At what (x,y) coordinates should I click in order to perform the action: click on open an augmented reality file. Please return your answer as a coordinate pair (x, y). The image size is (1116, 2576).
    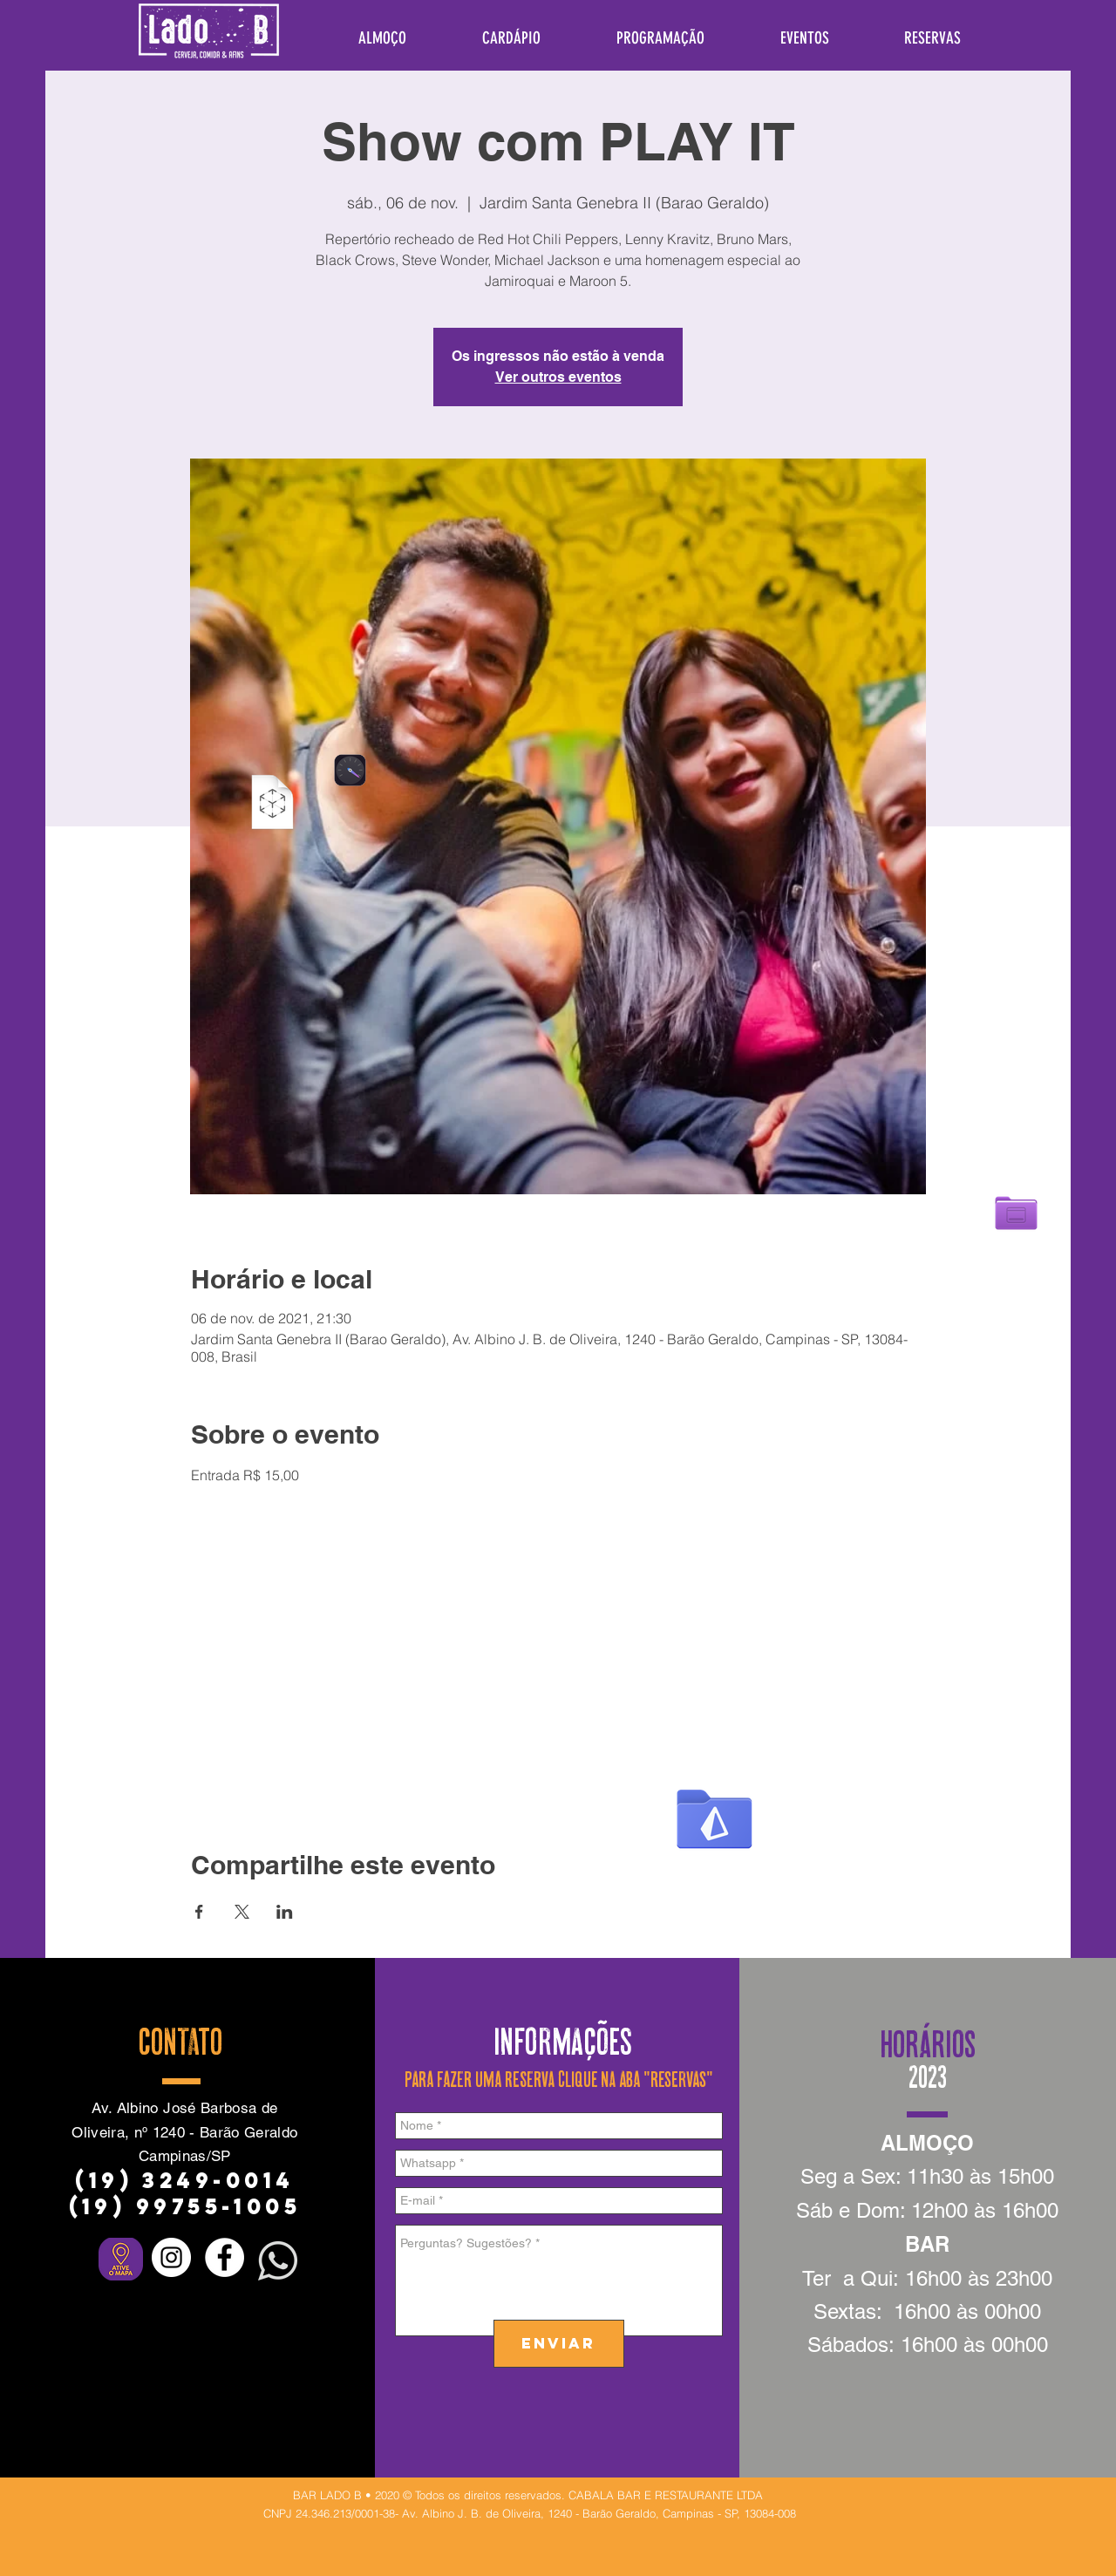
    Looking at the image, I should click on (272, 803).